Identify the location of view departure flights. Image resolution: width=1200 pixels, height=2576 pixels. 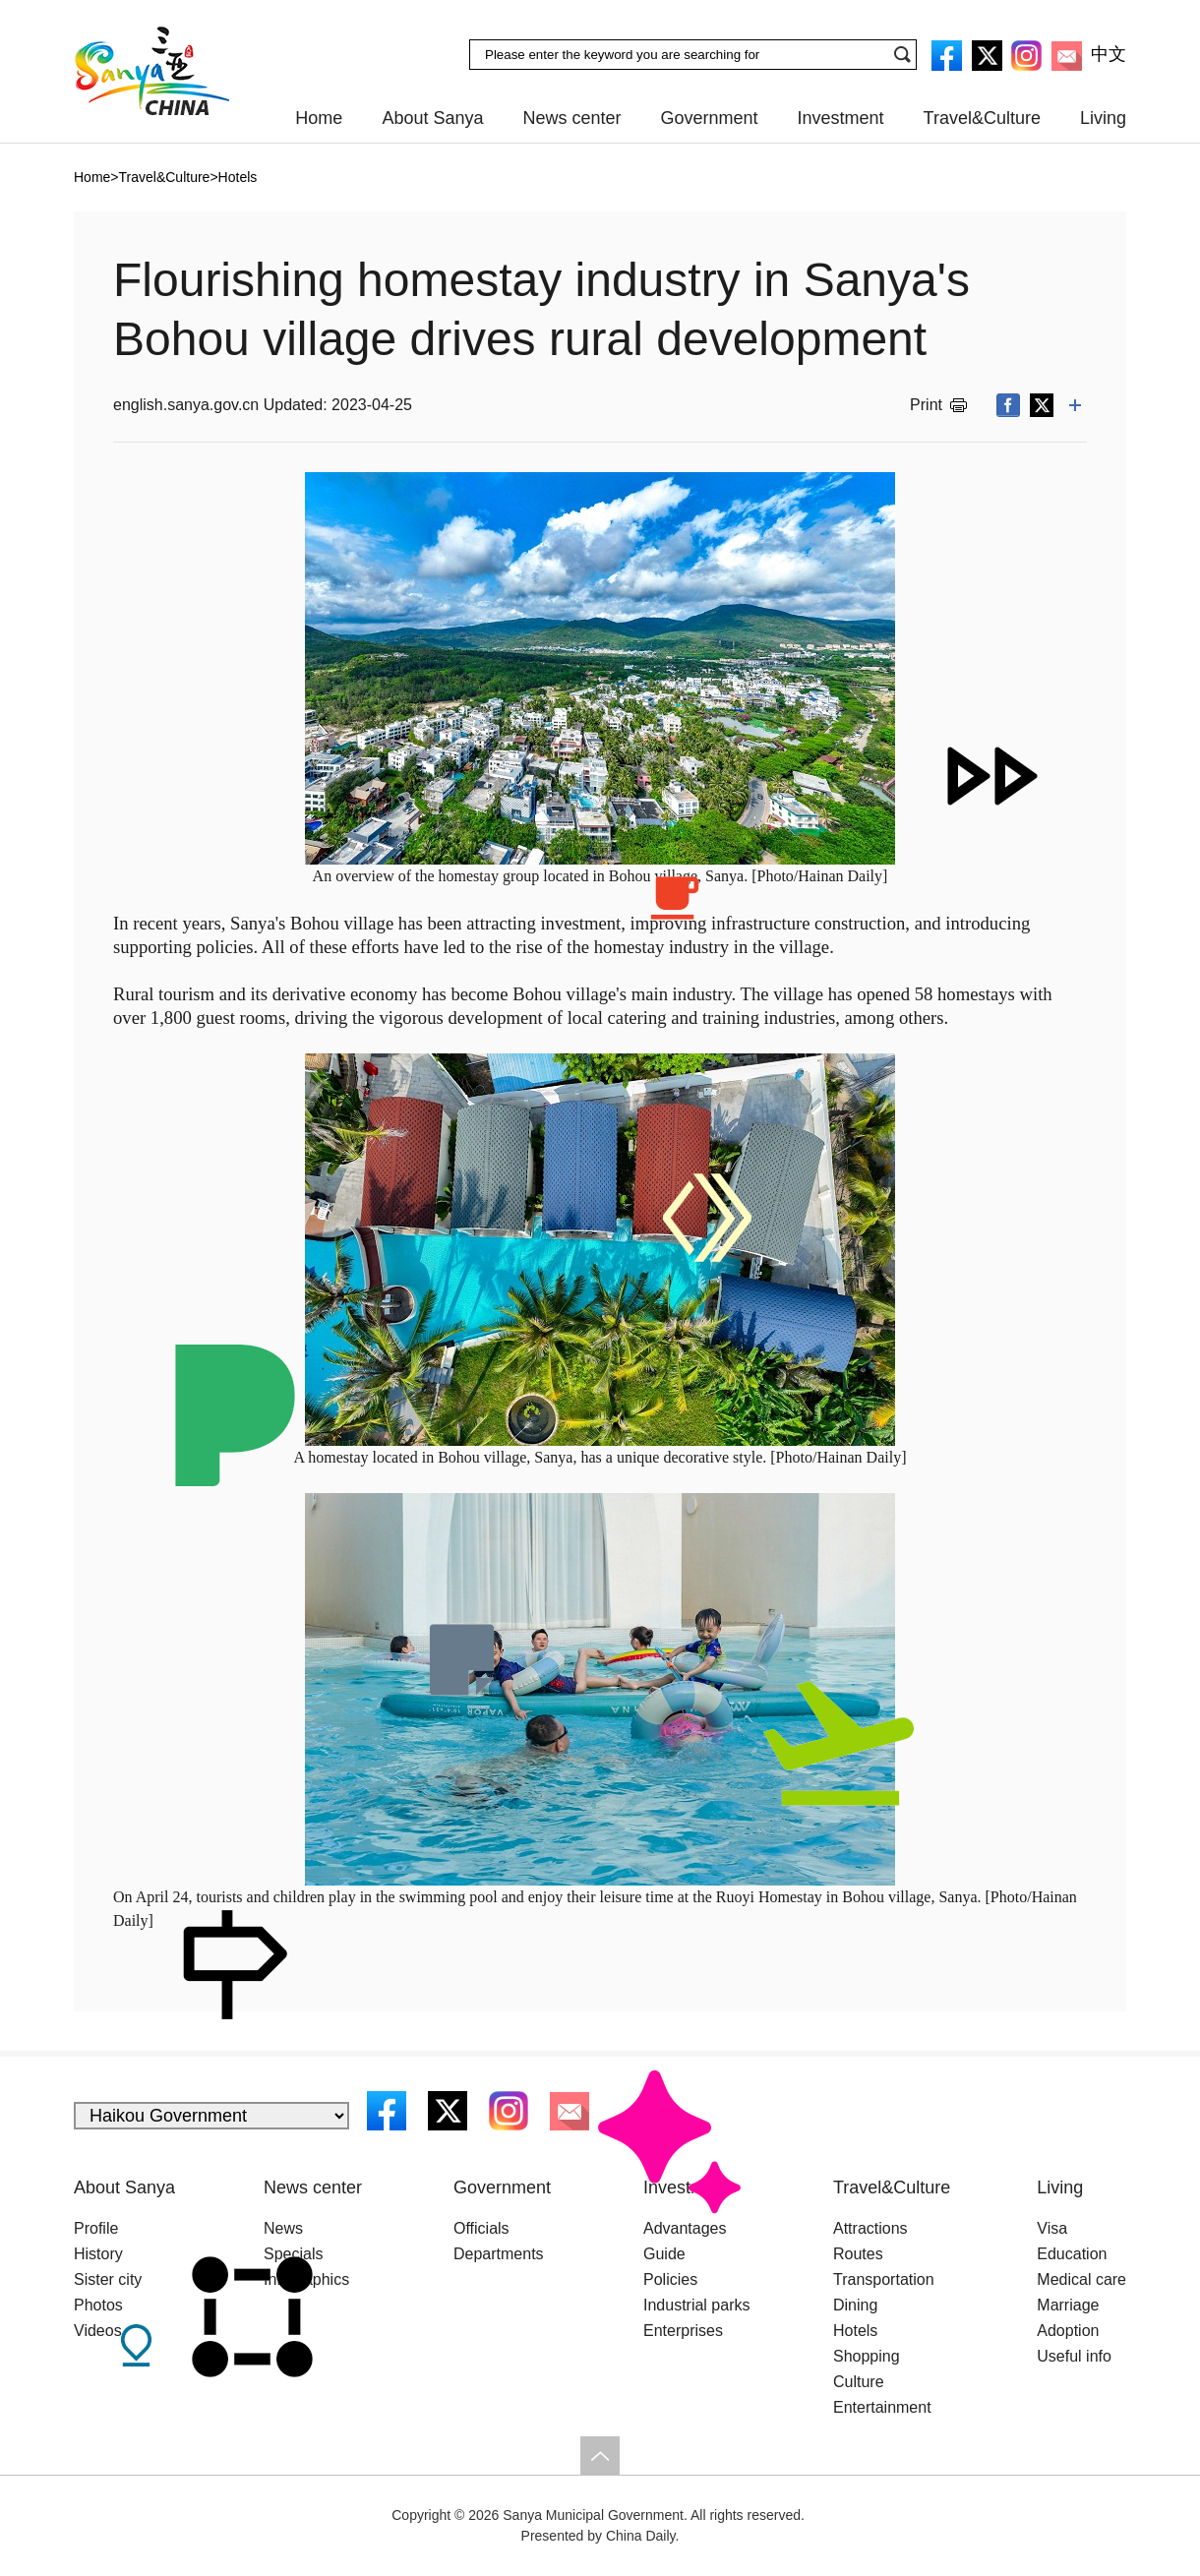
(840, 1739).